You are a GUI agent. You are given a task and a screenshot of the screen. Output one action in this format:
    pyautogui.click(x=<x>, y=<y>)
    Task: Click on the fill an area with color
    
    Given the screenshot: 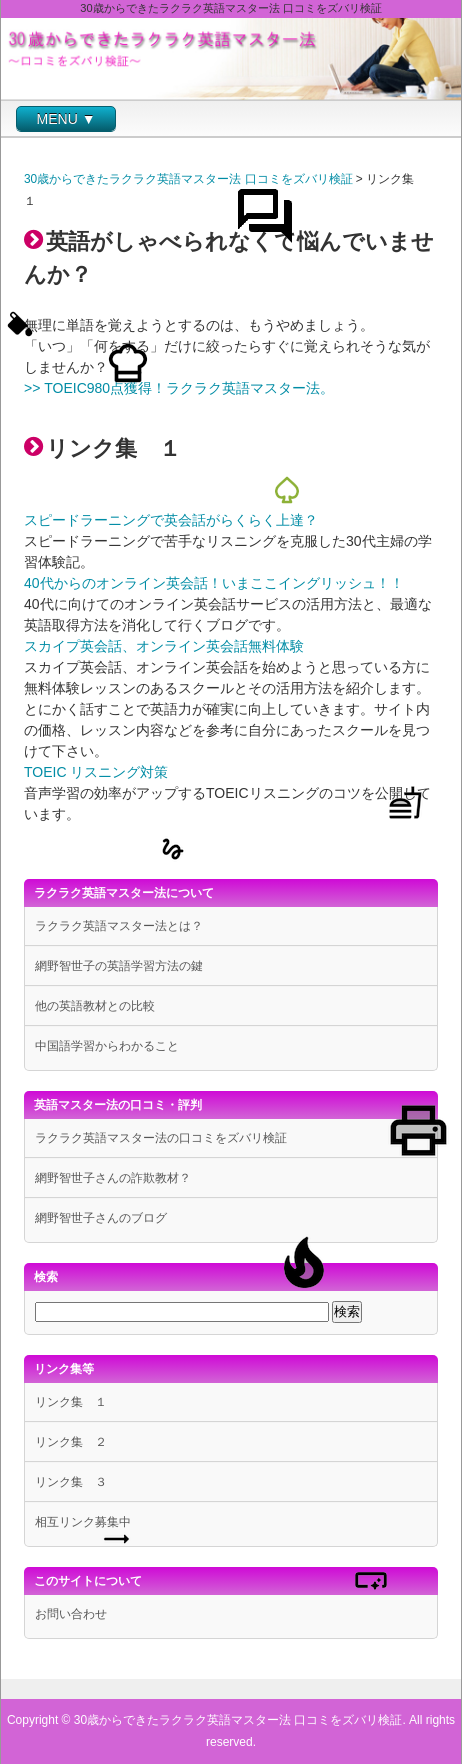 What is the action you would take?
    pyautogui.click(x=20, y=324)
    